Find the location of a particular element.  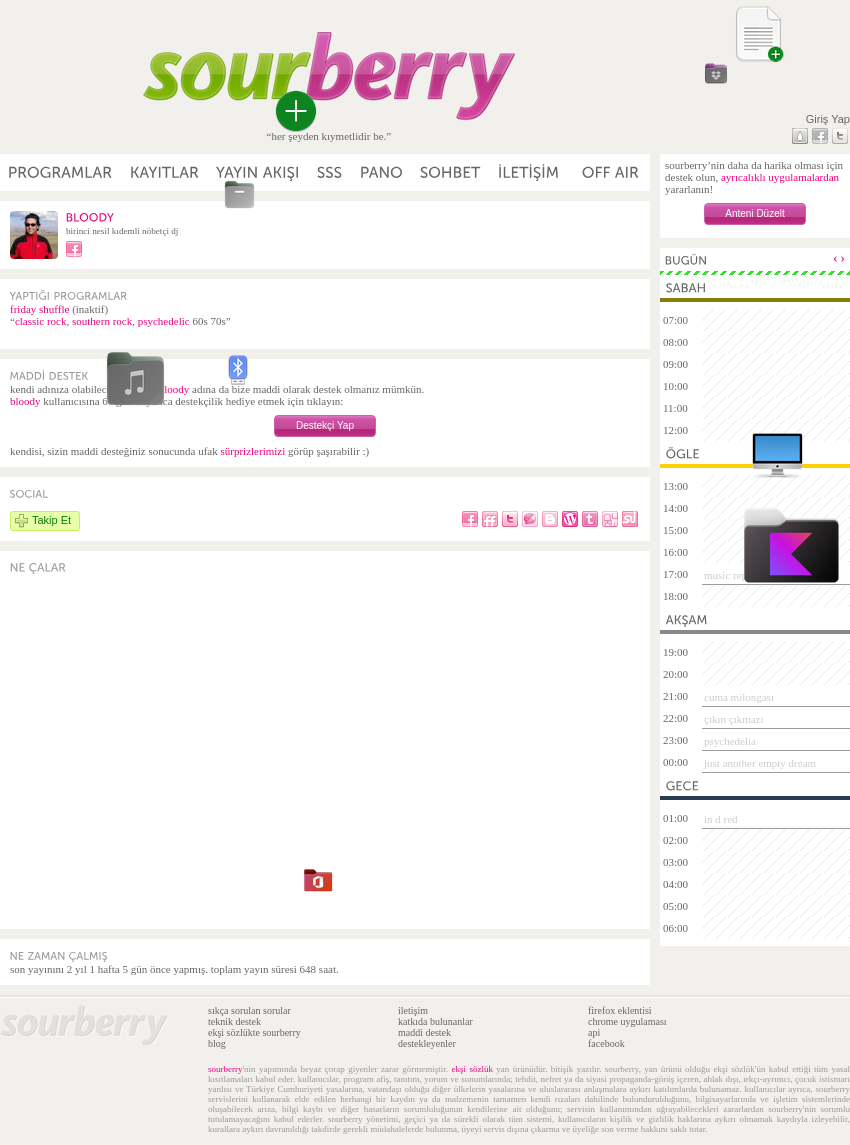

add a new item or file is located at coordinates (296, 111).